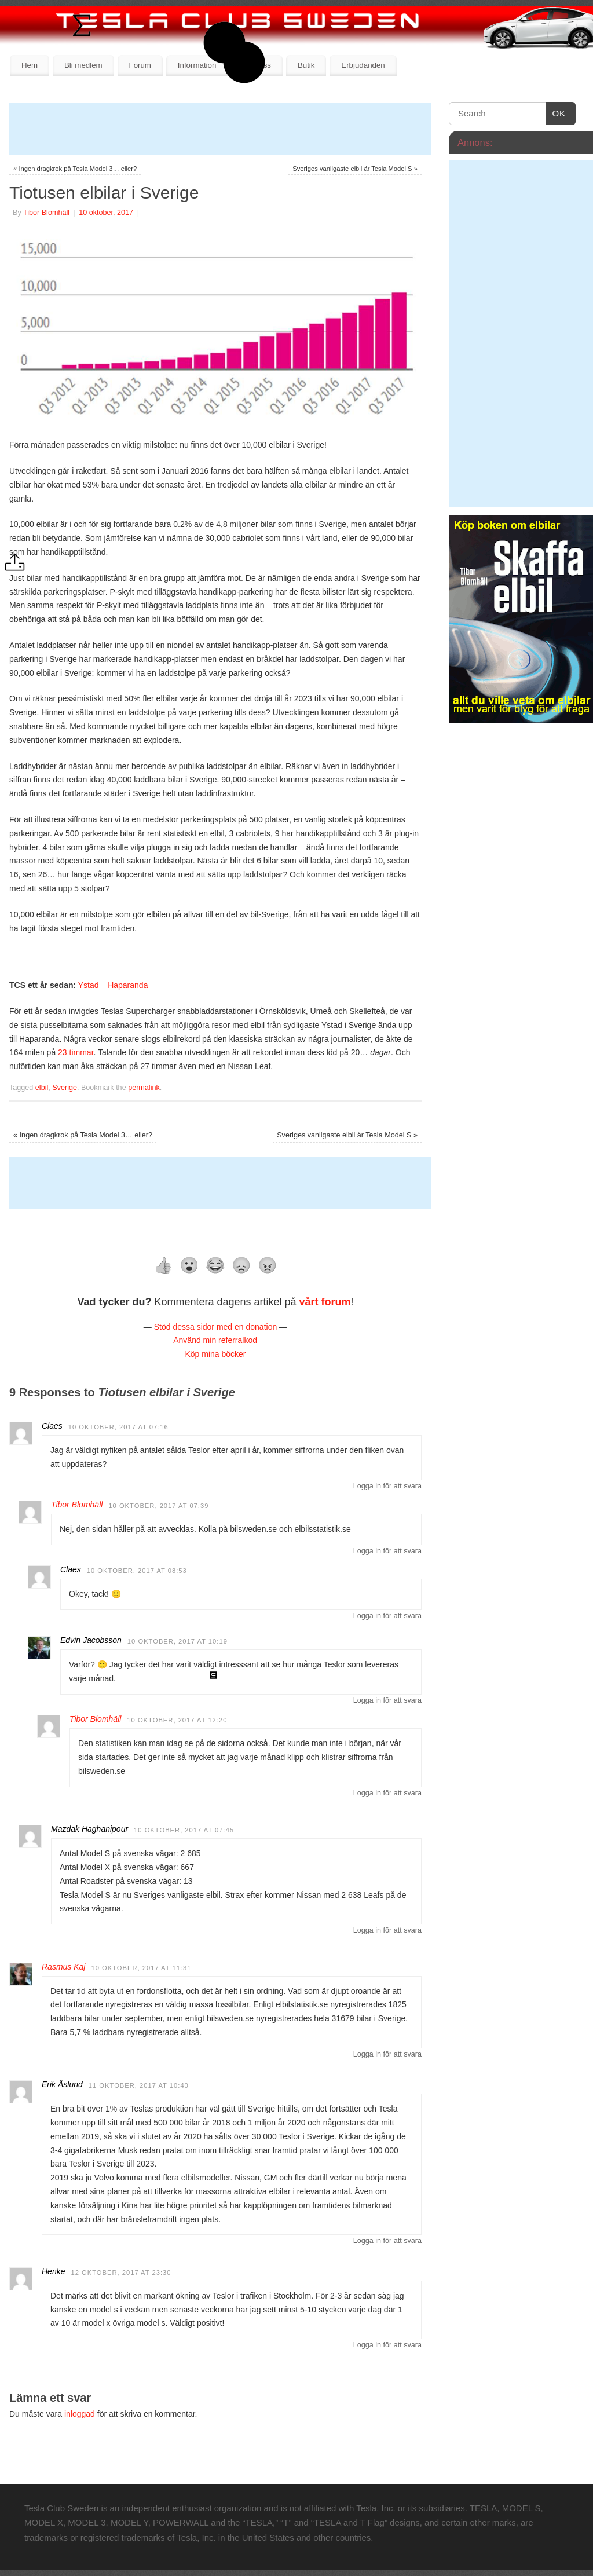 This screenshot has height=2576, width=593. I want to click on calculate sum or total of selected values, so click(82, 25).